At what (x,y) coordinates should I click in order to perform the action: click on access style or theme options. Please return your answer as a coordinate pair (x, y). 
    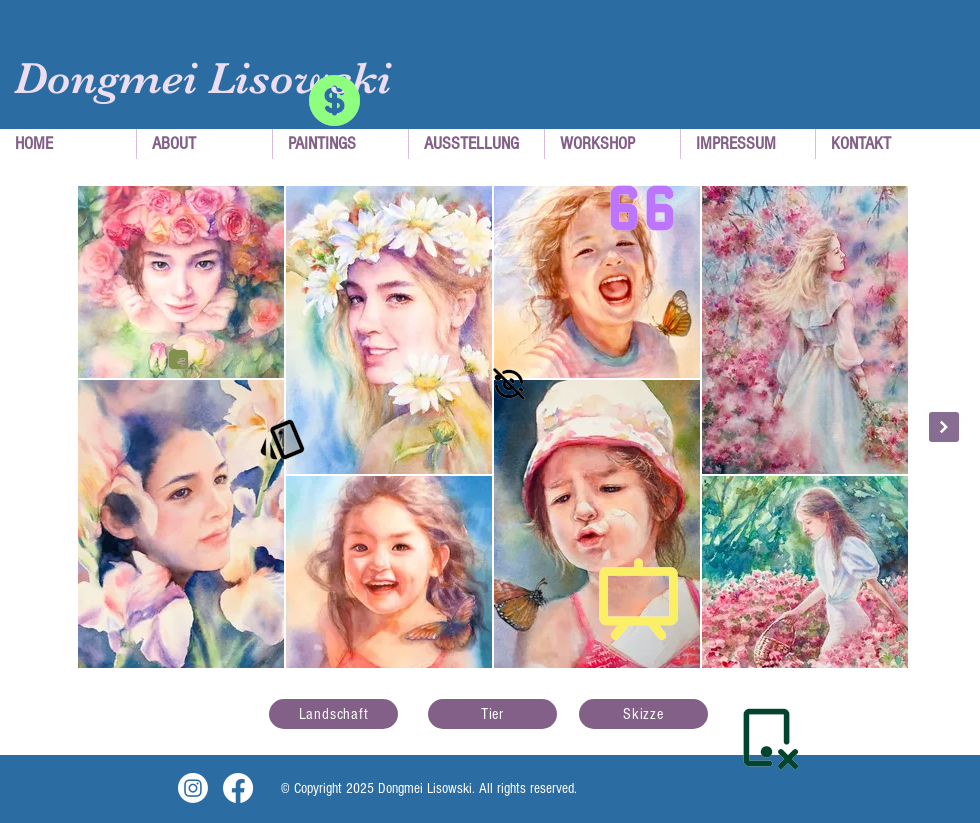
    Looking at the image, I should click on (283, 439).